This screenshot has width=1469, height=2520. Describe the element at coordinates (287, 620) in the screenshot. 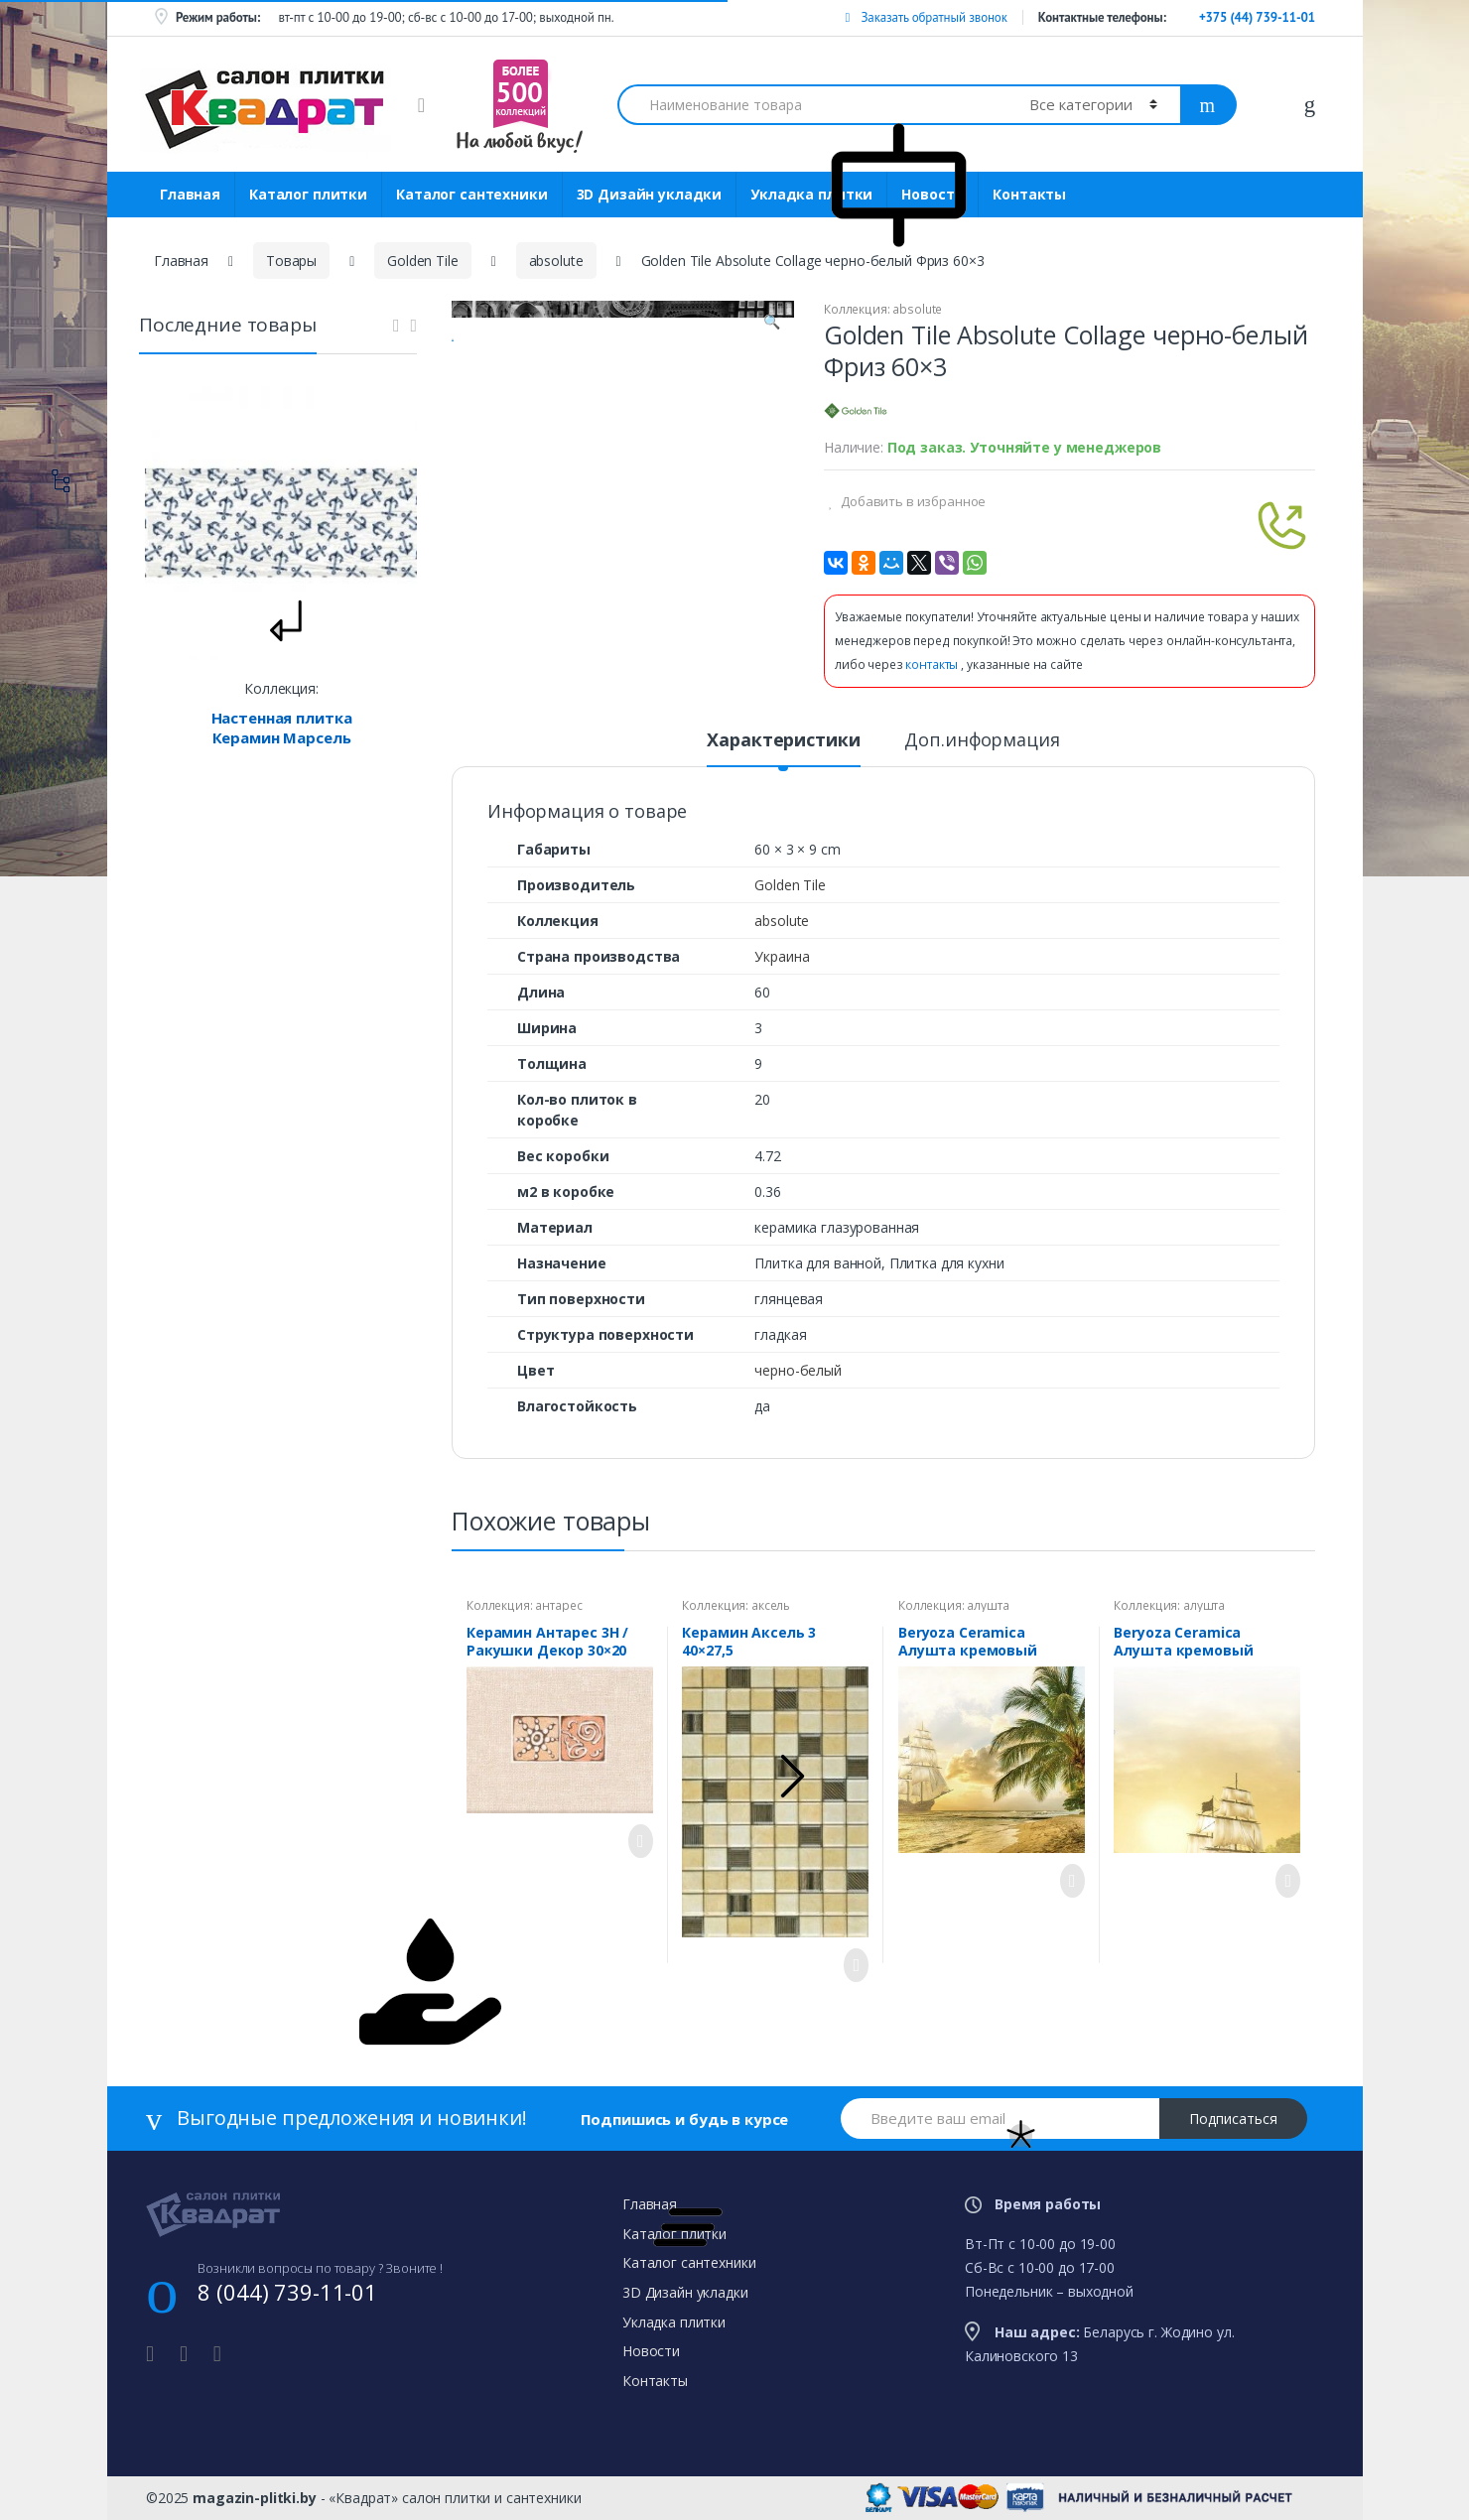

I see `return to previous line or entry` at that location.